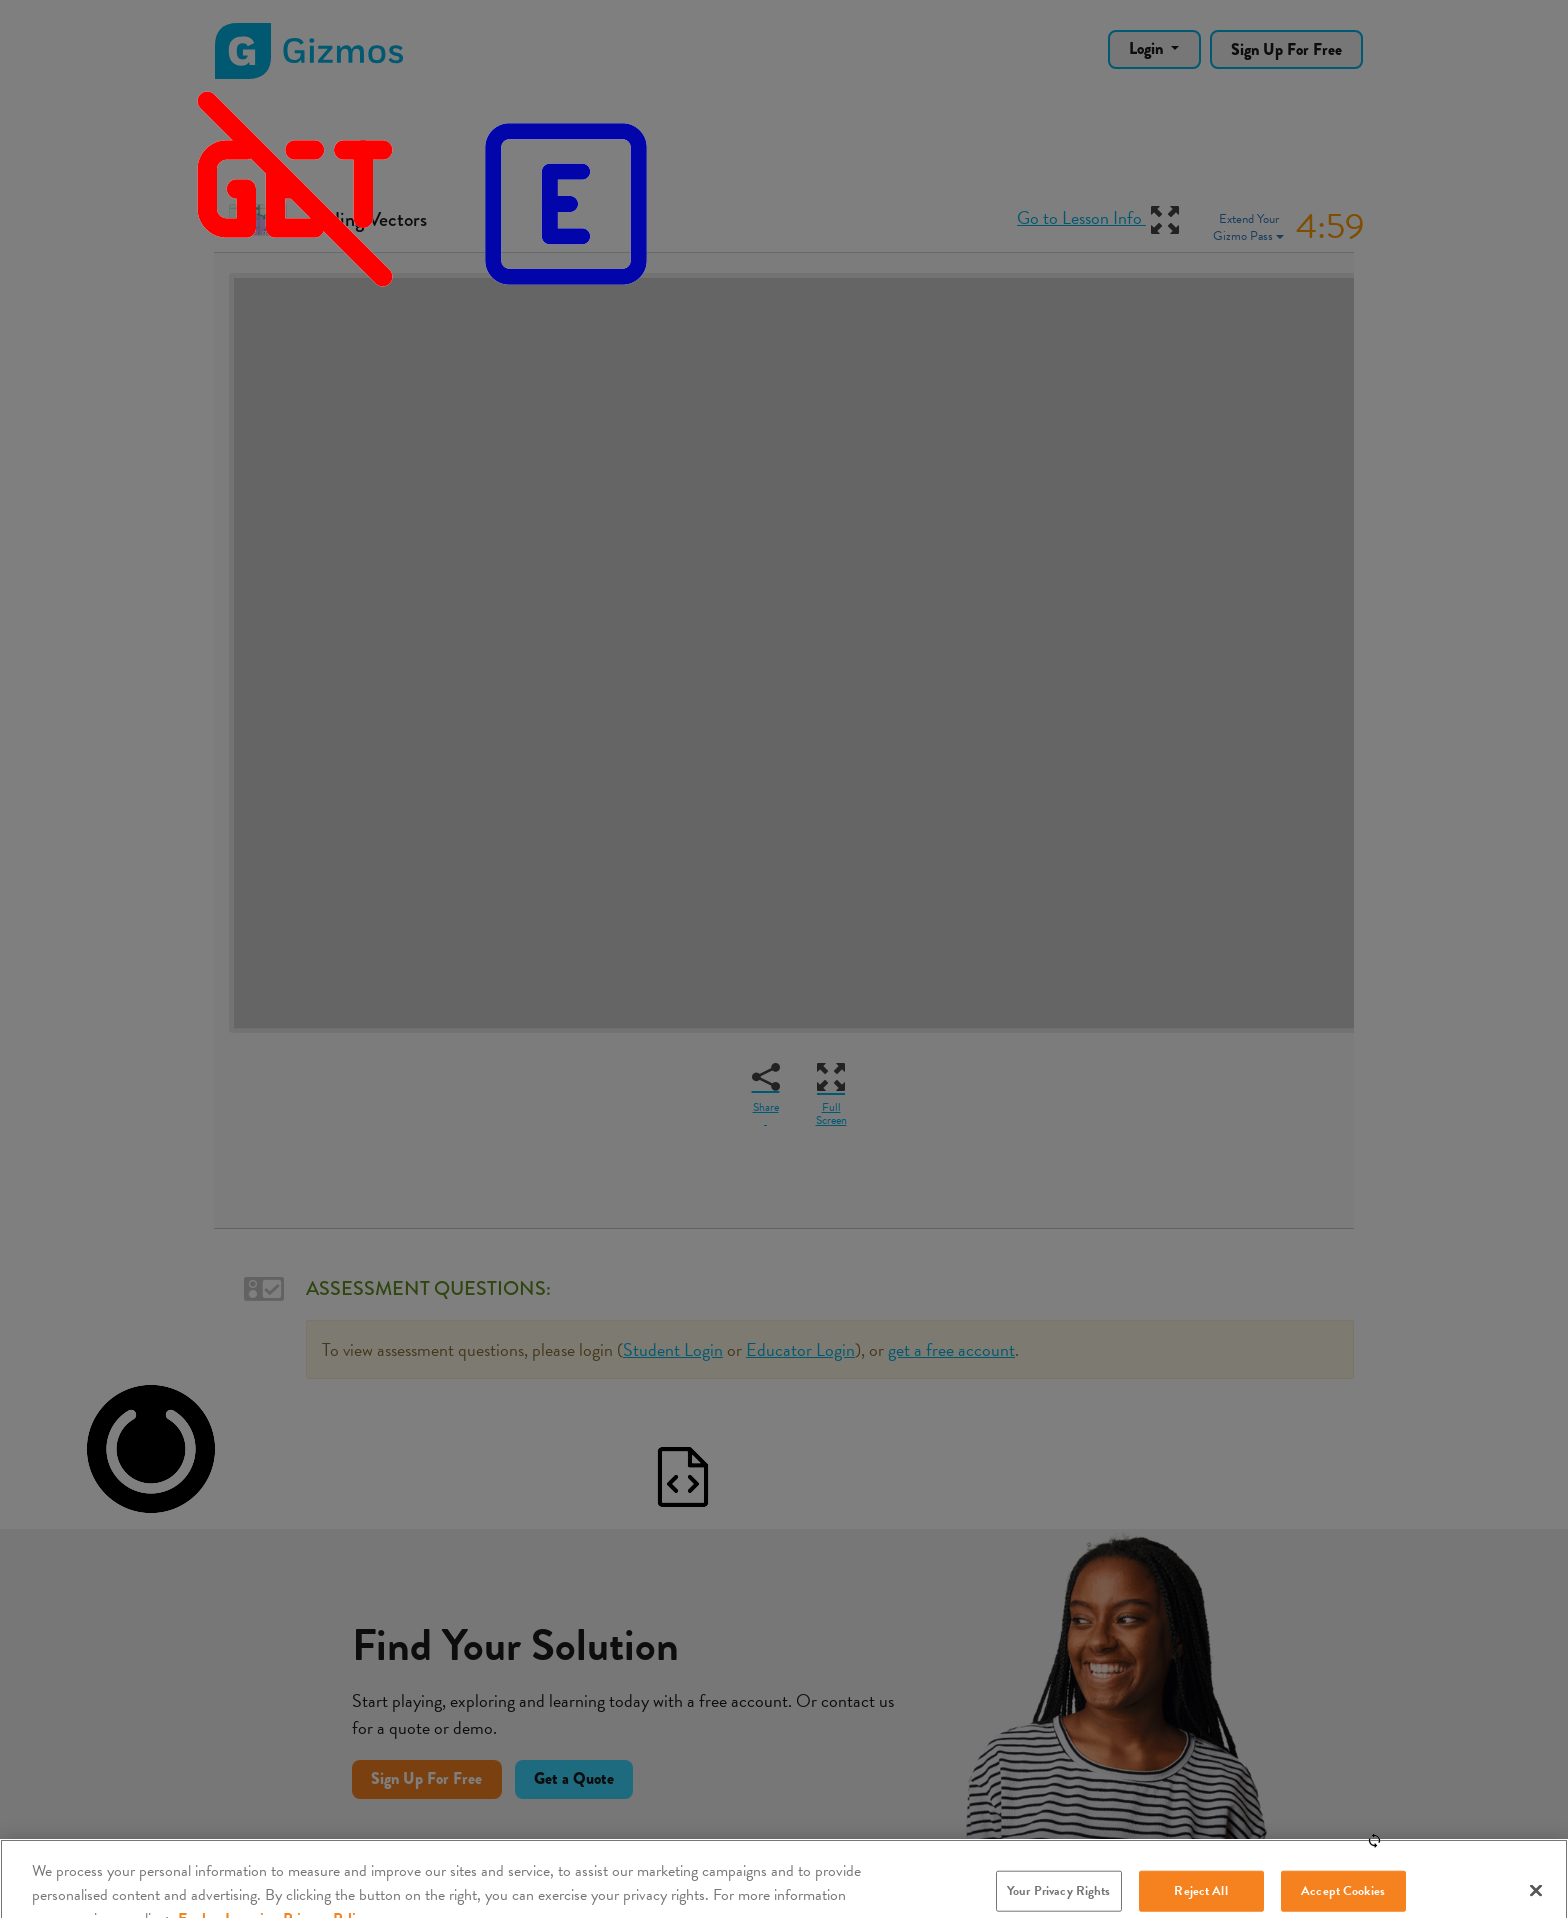 Image resolution: width=1568 pixels, height=1918 pixels. Describe the element at coordinates (566, 204) in the screenshot. I see `indicates an "E" rating or classification` at that location.